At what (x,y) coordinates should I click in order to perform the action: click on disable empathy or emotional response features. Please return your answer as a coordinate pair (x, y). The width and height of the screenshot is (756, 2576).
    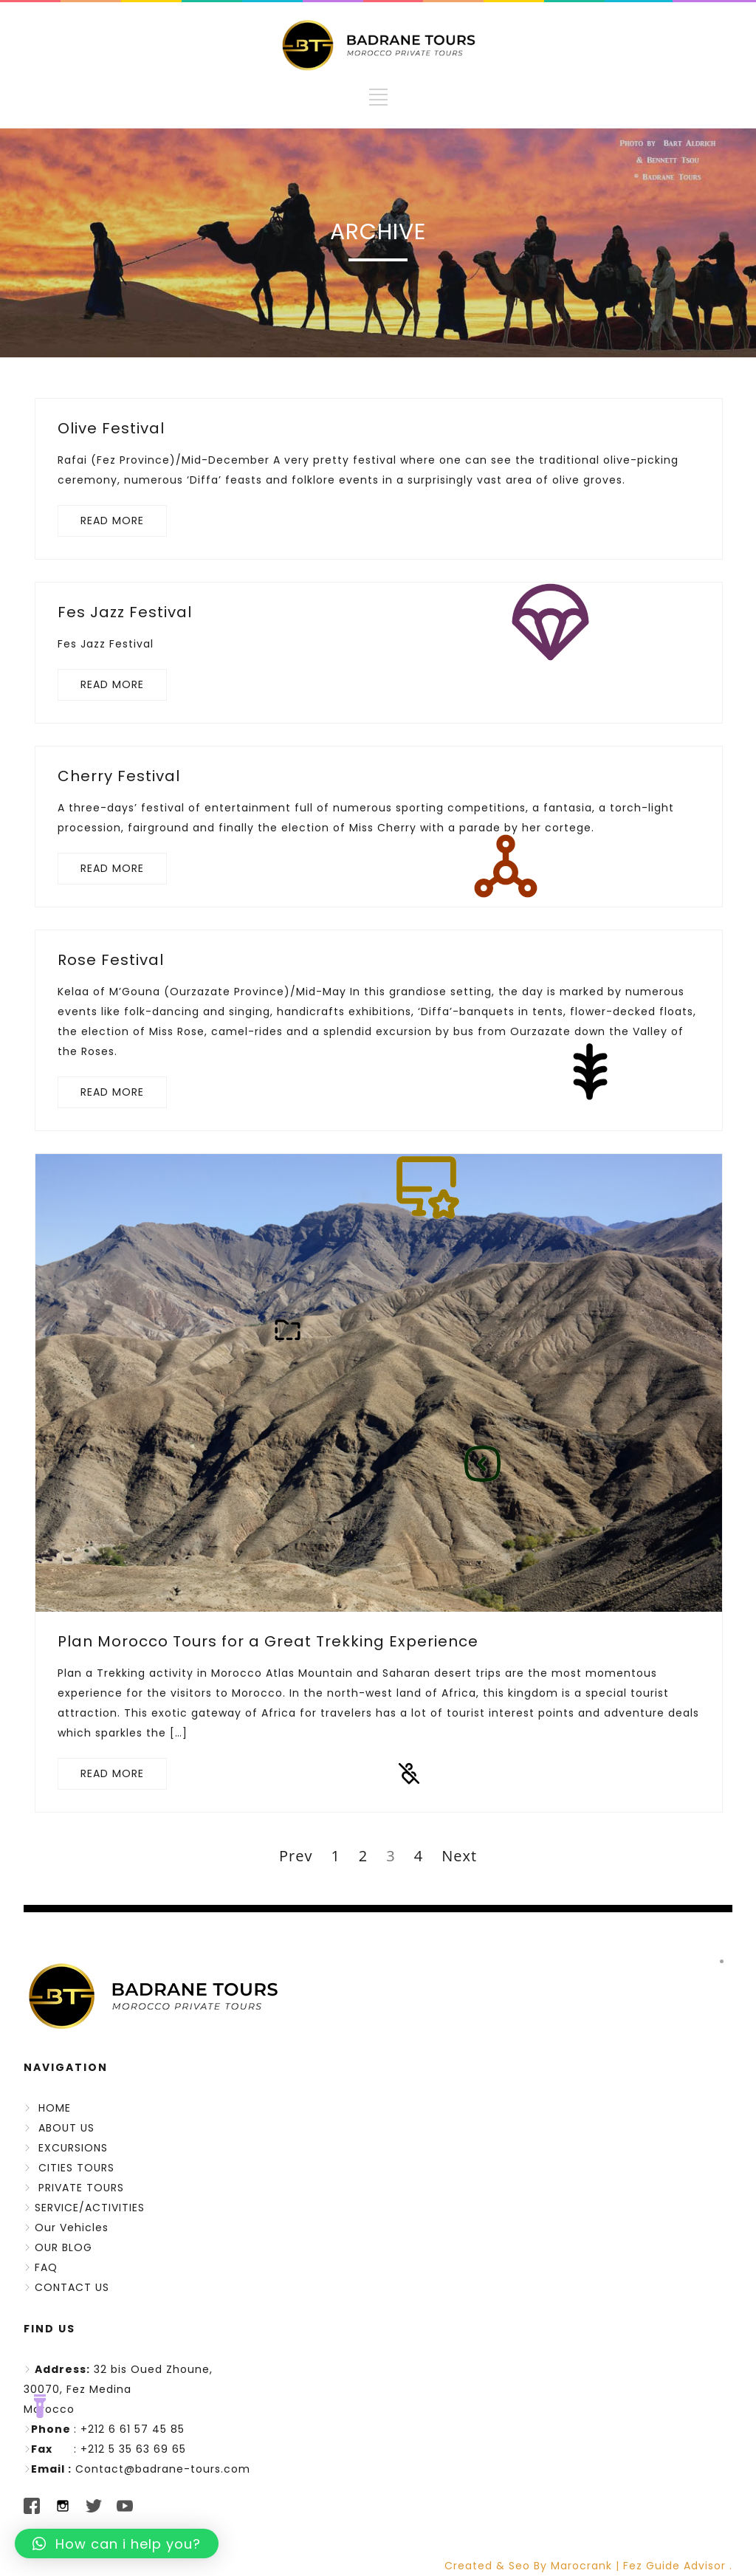
    Looking at the image, I should click on (409, 1773).